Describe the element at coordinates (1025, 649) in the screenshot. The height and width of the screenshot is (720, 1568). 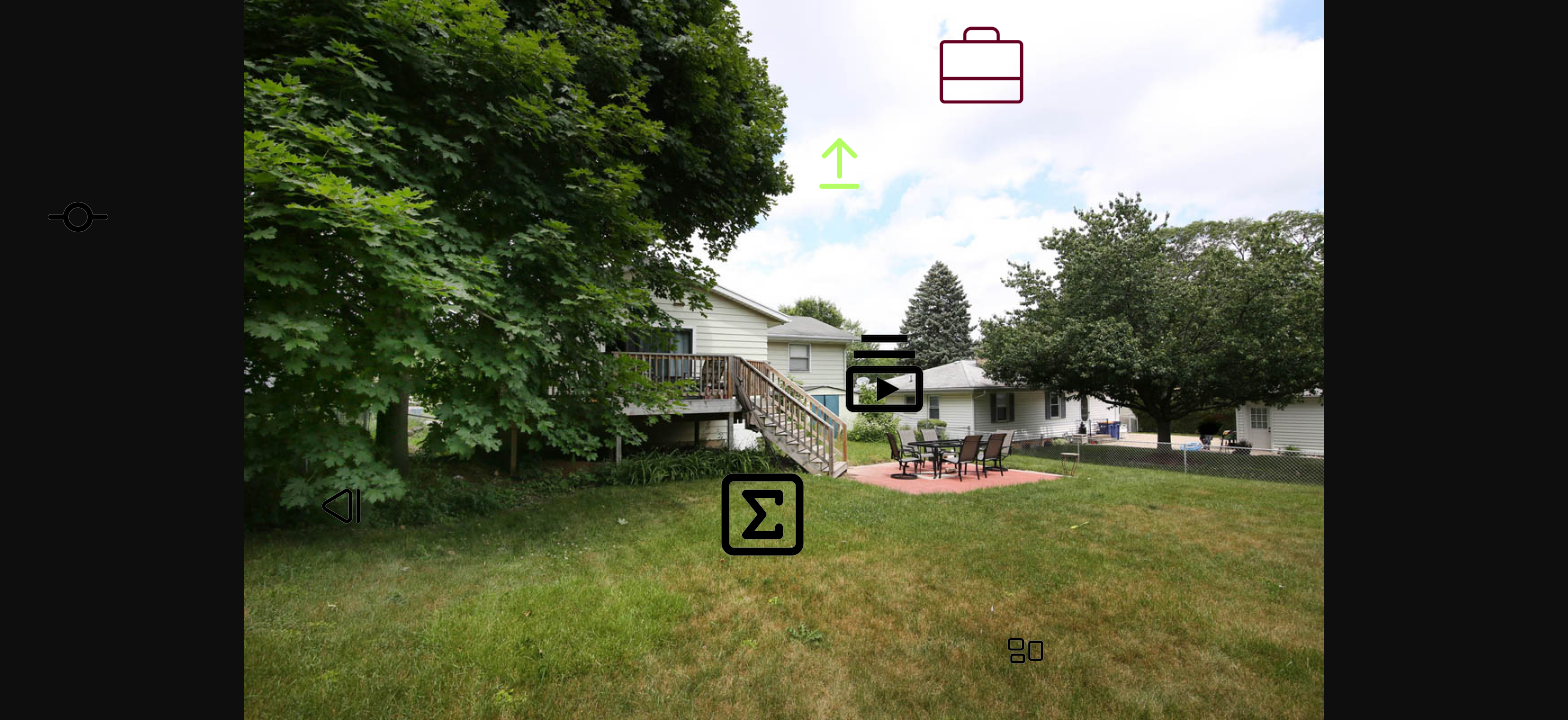
I see `view grouped elements or layouts` at that location.